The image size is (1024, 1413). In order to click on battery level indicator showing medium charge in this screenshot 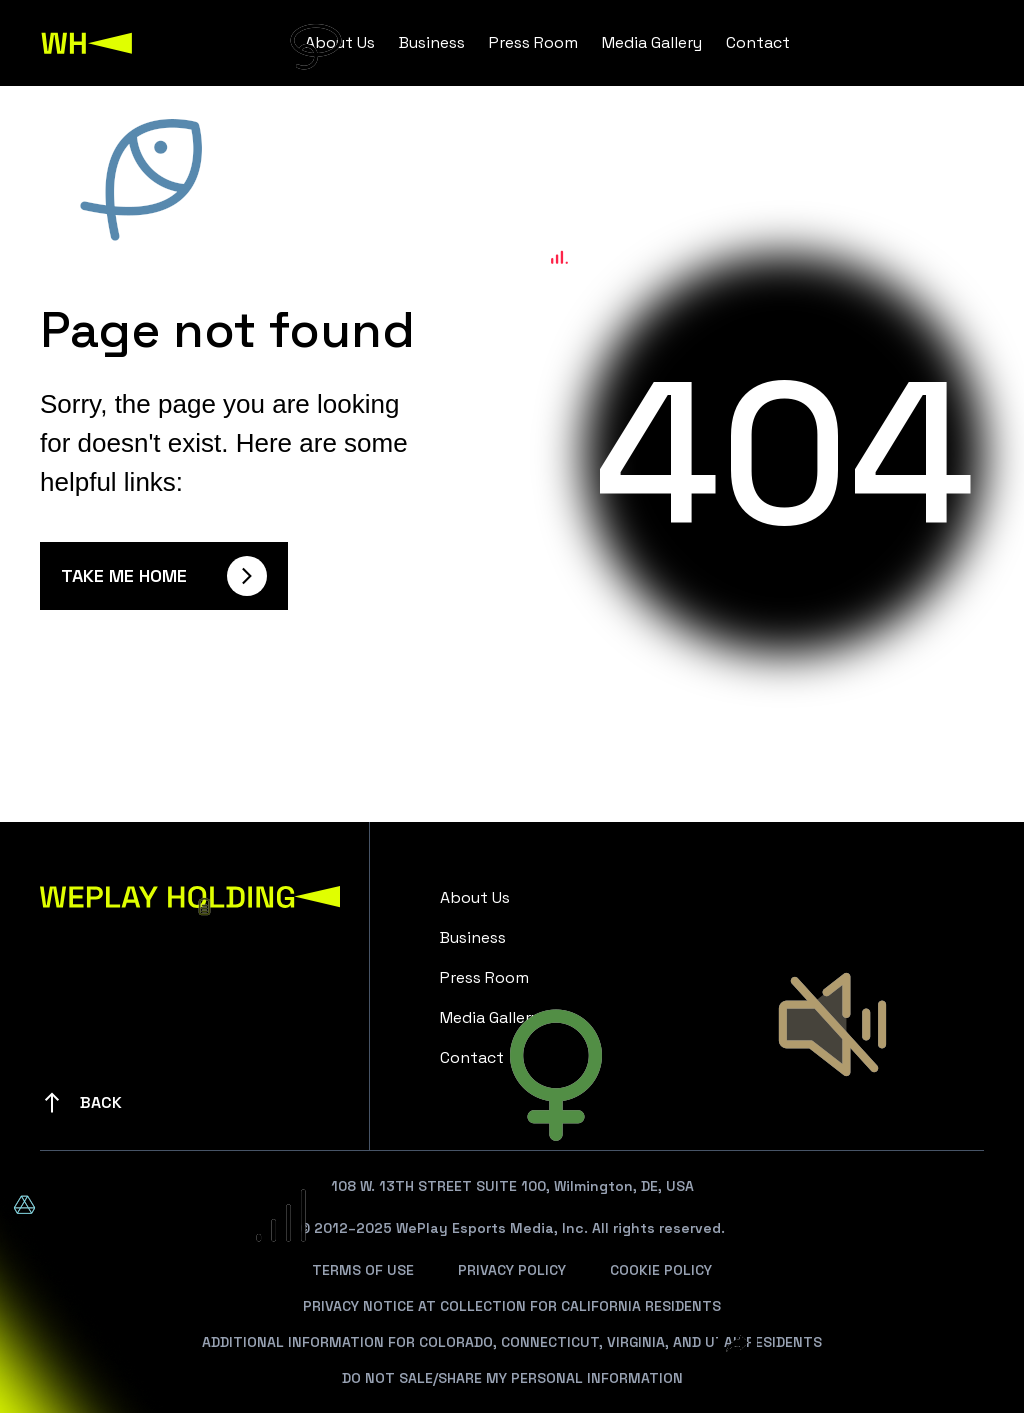, I will do `click(204, 906)`.